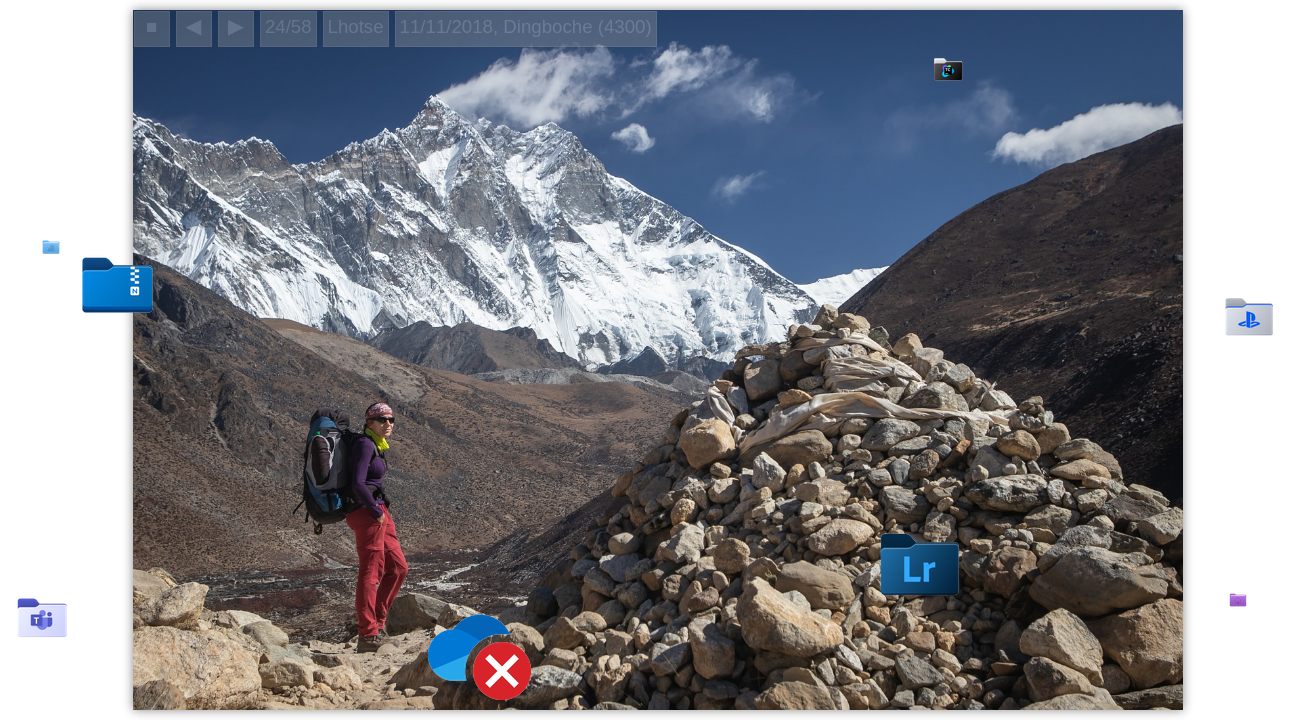 The image size is (1315, 720). I want to click on open folder containing PlayStation games or content, so click(1249, 318).